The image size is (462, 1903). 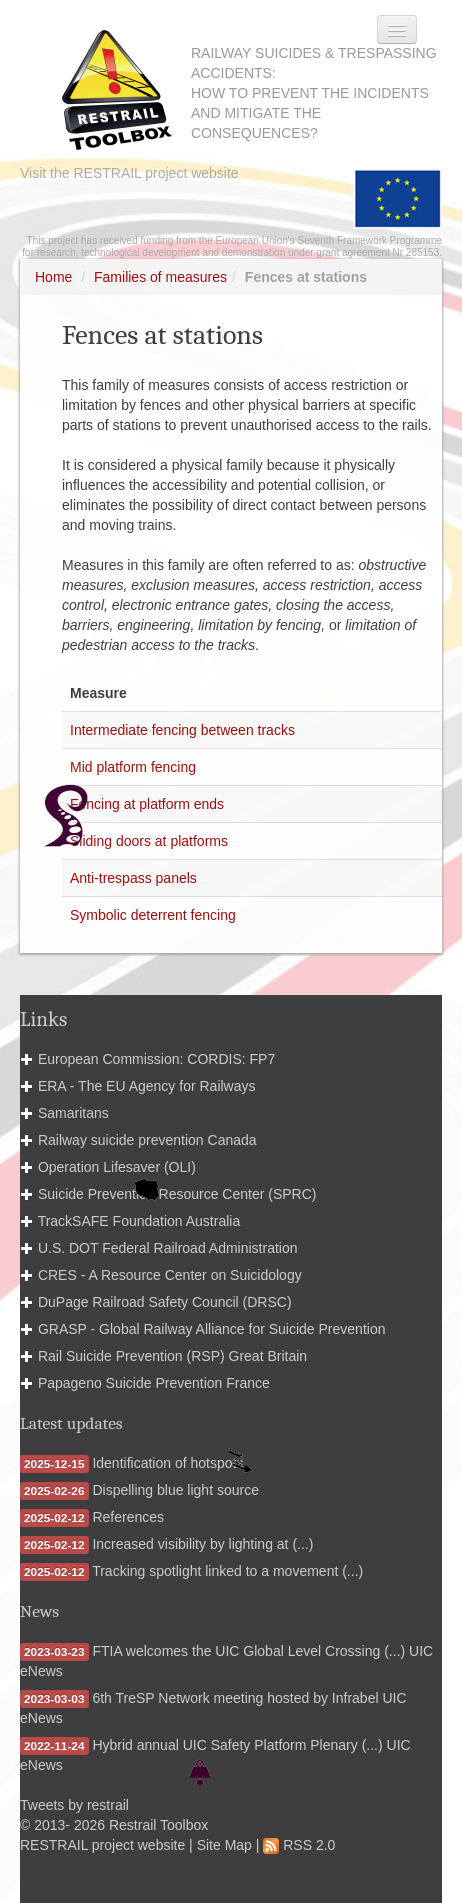 What do you see at coordinates (65, 816) in the screenshot?
I see `represents a sea creature or kraken enemy type` at bounding box center [65, 816].